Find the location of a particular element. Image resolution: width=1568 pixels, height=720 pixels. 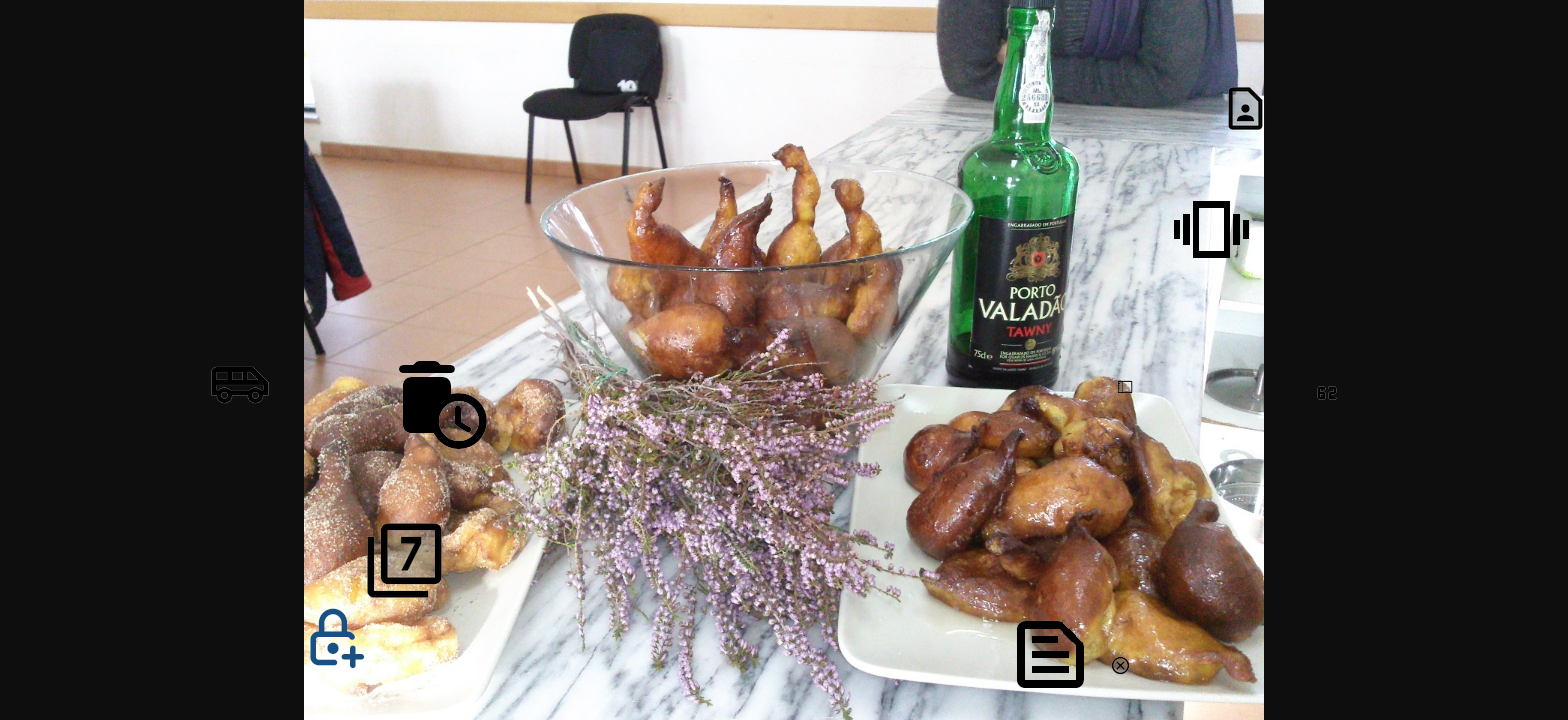

toggle the sidebar panel is located at coordinates (1125, 387).